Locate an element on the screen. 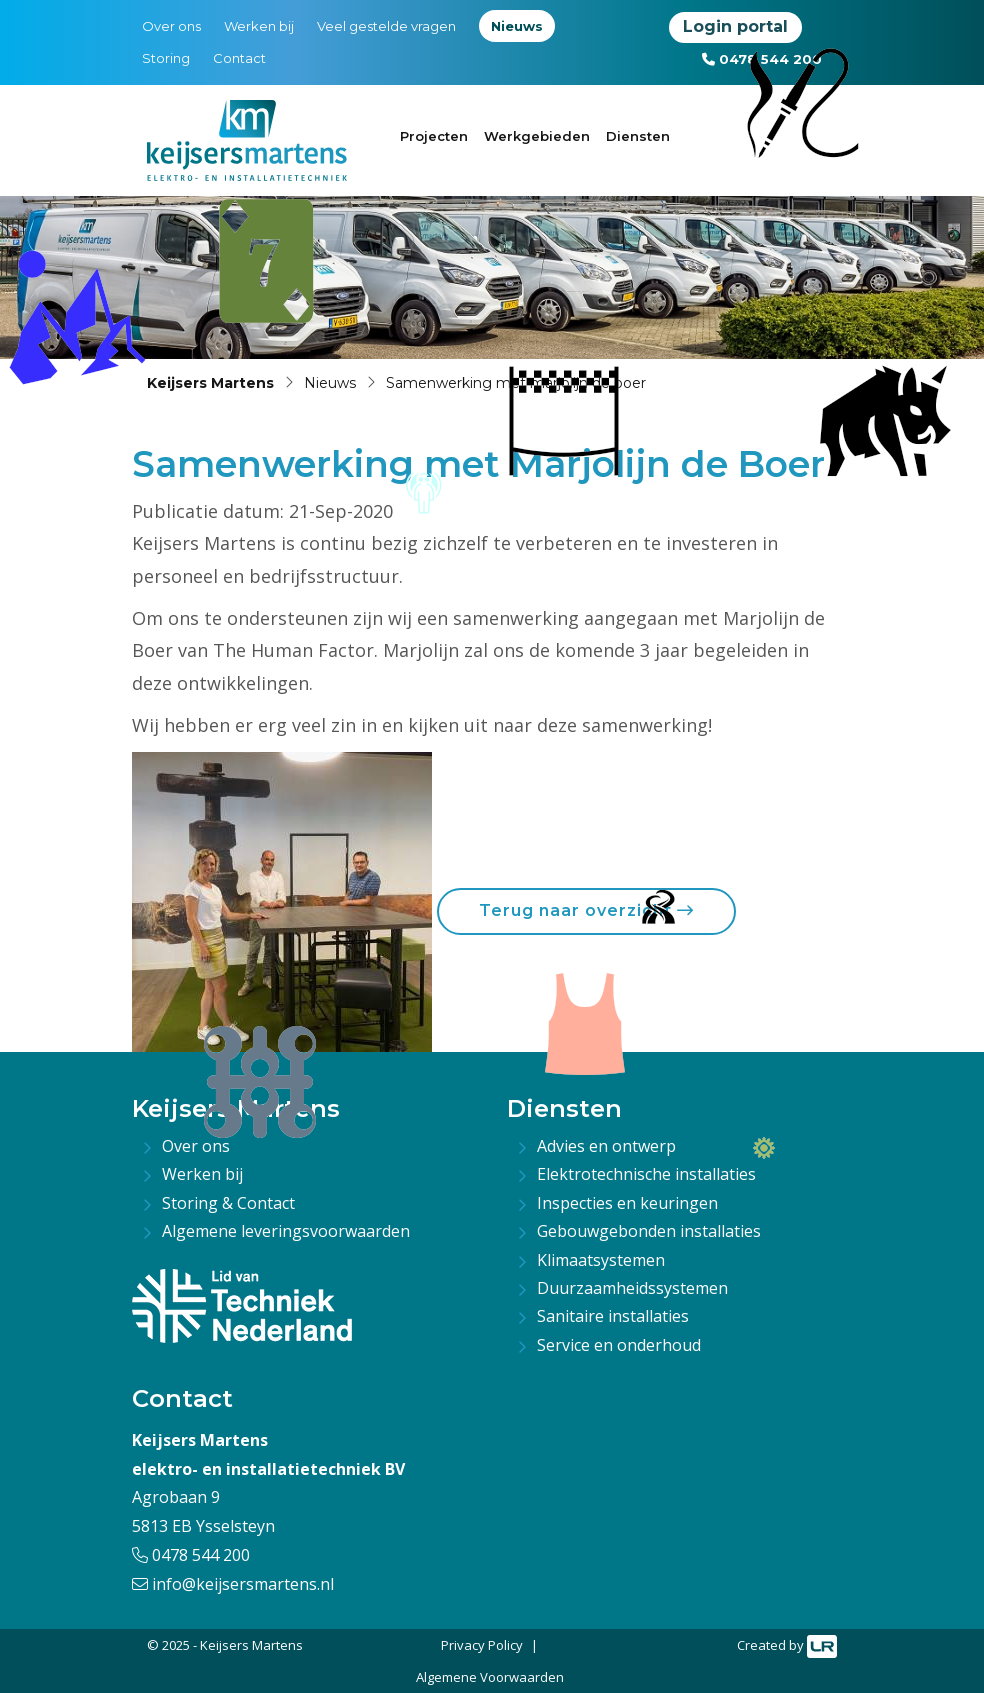 The height and width of the screenshot is (1693, 984). seven of diamonds playing card is located at coordinates (266, 261).